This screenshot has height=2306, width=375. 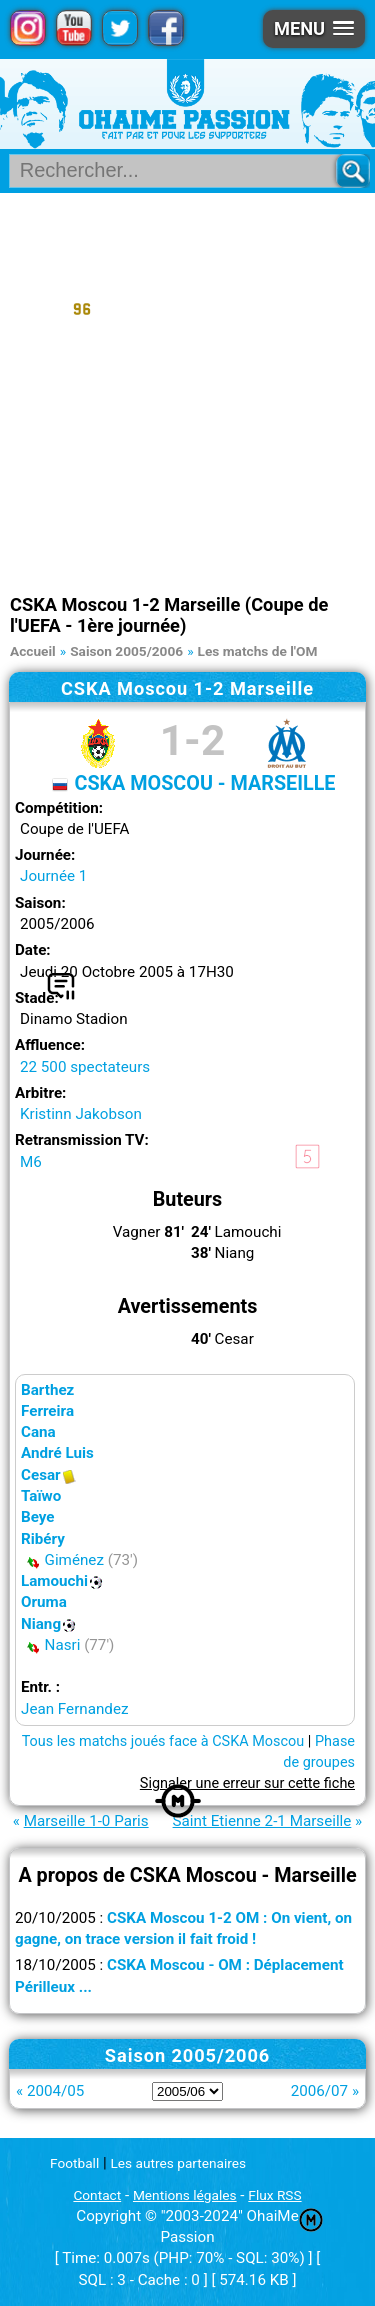 What do you see at coordinates (307, 1156) in the screenshot?
I see `select or navigate to item number five` at bounding box center [307, 1156].